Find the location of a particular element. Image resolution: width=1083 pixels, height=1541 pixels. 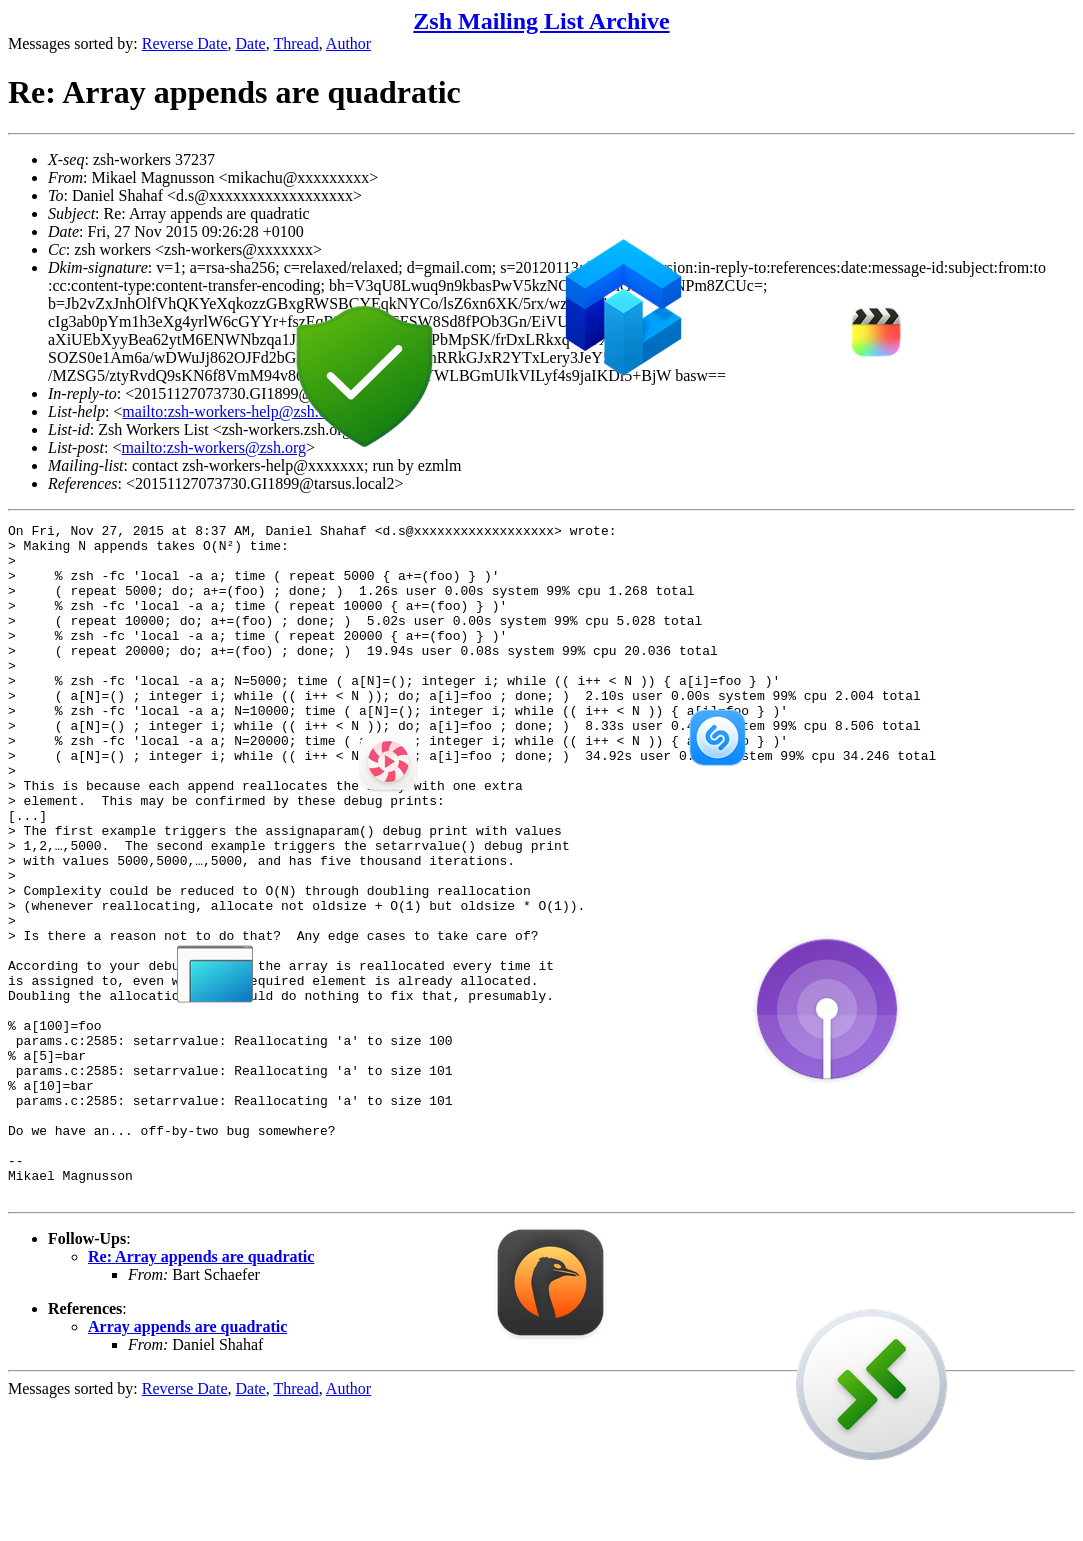

open the podcasts app is located at coordinates (827, 1009).